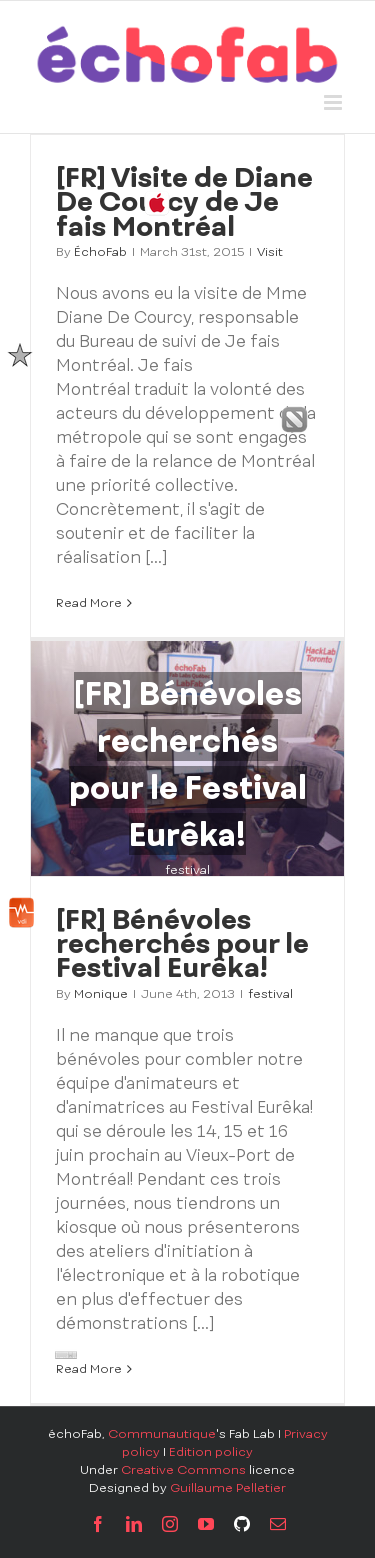 Image resolution: width=375 pixels, height=1558 pixels. What do you see at coordinates (294, 419) in the screenshot?
I see `open the apple news app` at bounding box center [294, 419].